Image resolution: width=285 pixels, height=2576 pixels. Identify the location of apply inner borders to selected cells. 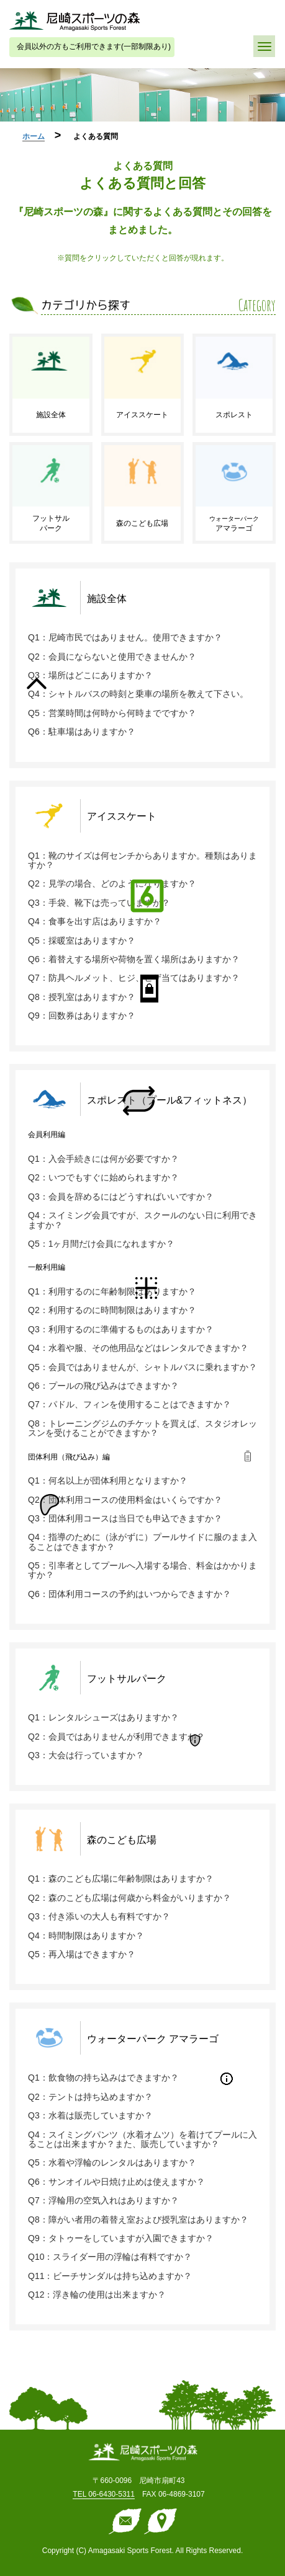
(146, 1288).